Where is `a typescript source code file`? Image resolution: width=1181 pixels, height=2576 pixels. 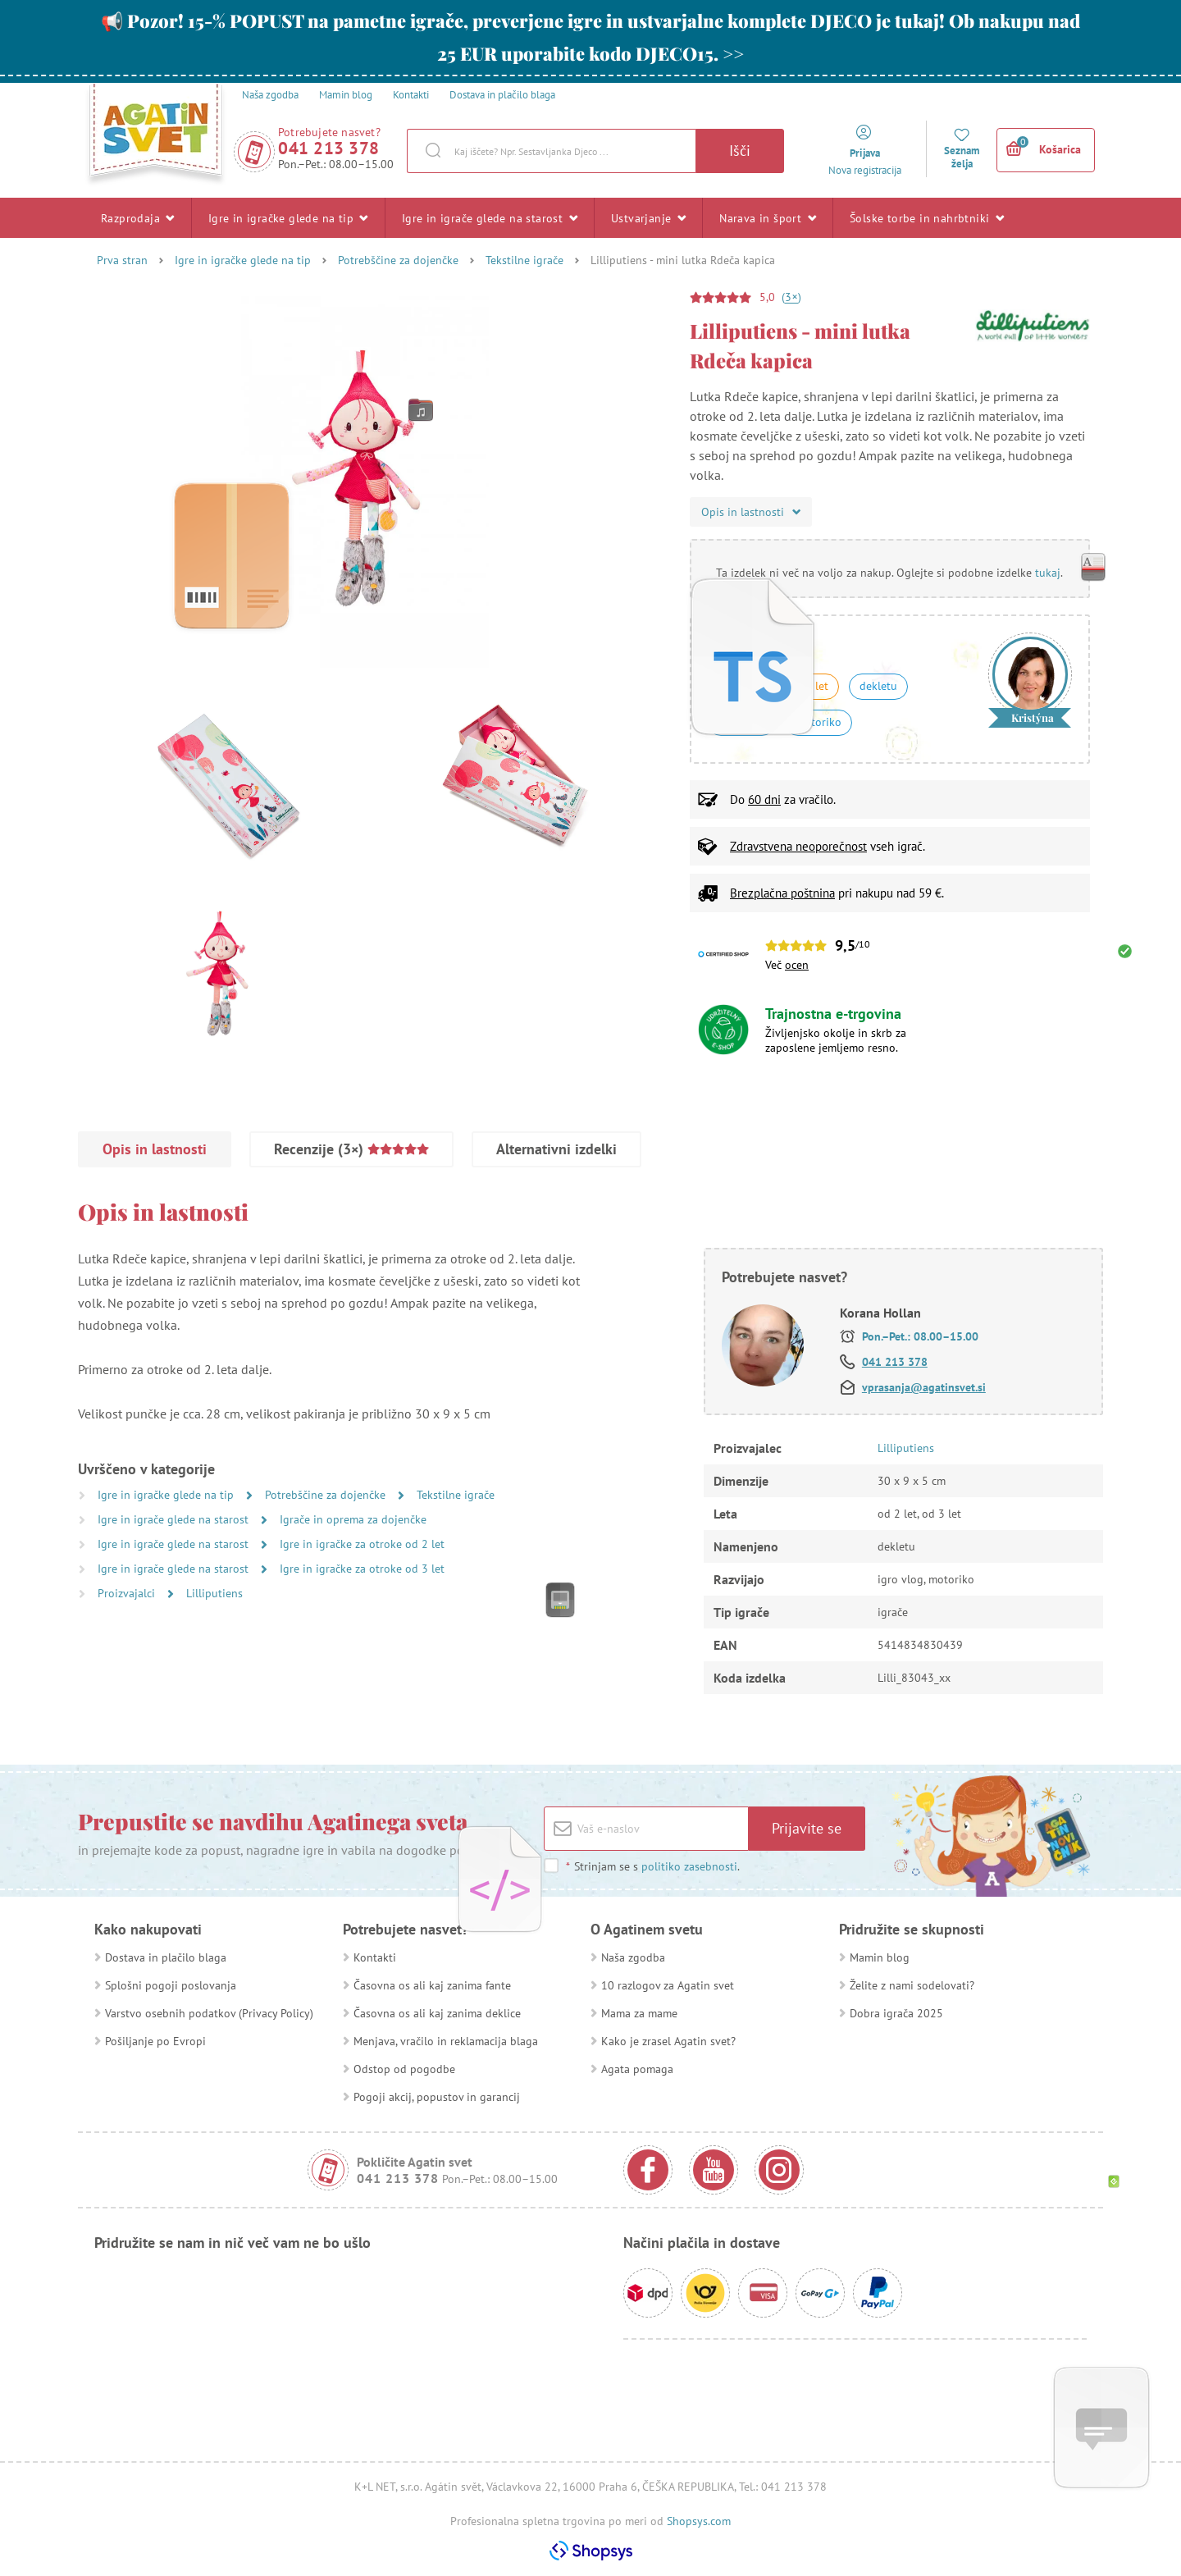
a typescript source code file is located at coordinates (752, 656).